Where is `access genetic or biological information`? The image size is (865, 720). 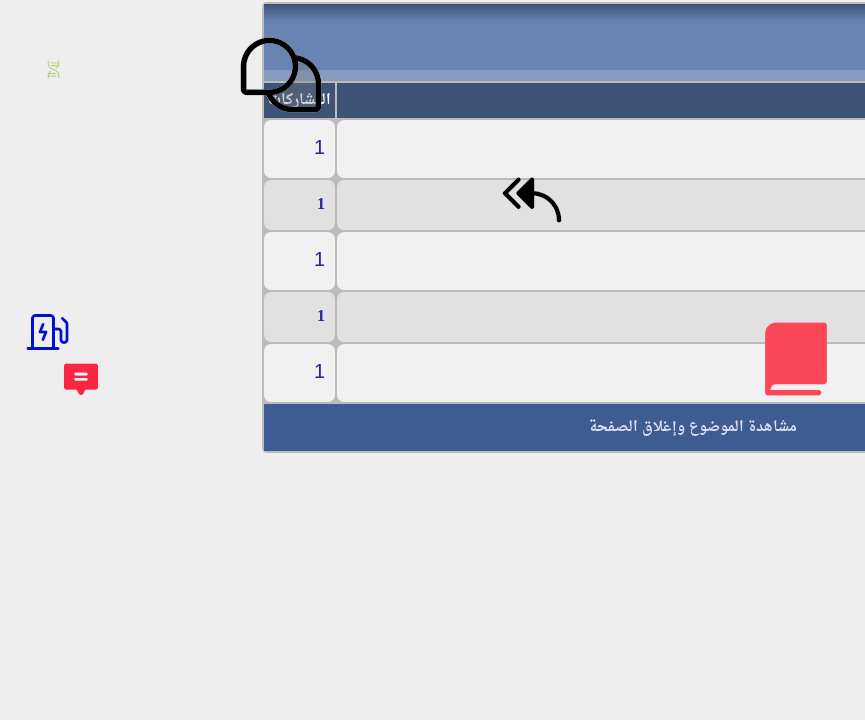 access genetic or biological information is located at coordinates (53, 69).